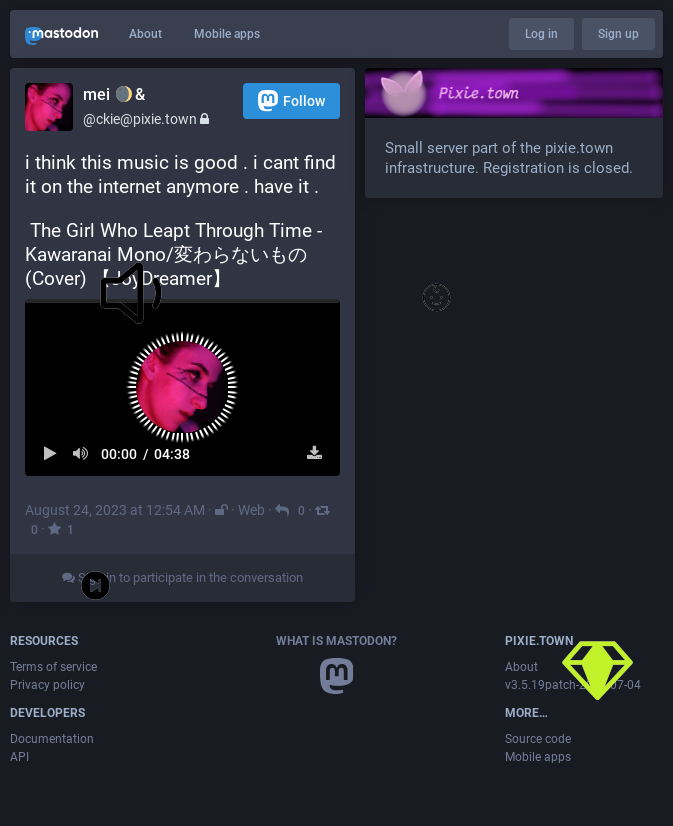 This screenshot has width=673, height=826. Describe the element at coordinates (95, 585) in the screenshot. I see `skip to the next track` at that location.